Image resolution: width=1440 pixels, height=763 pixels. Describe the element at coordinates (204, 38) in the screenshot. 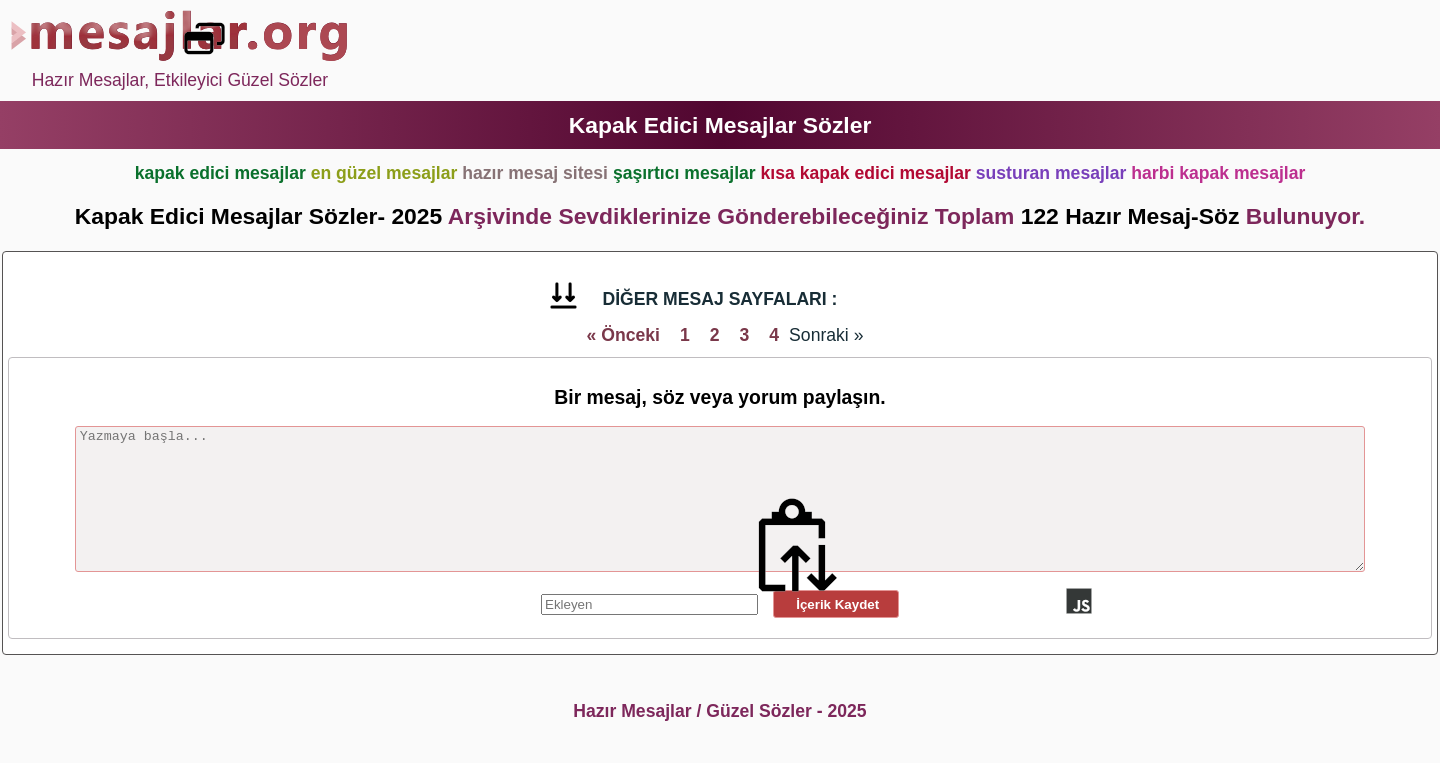

I see `restore window to previous size` at that location.